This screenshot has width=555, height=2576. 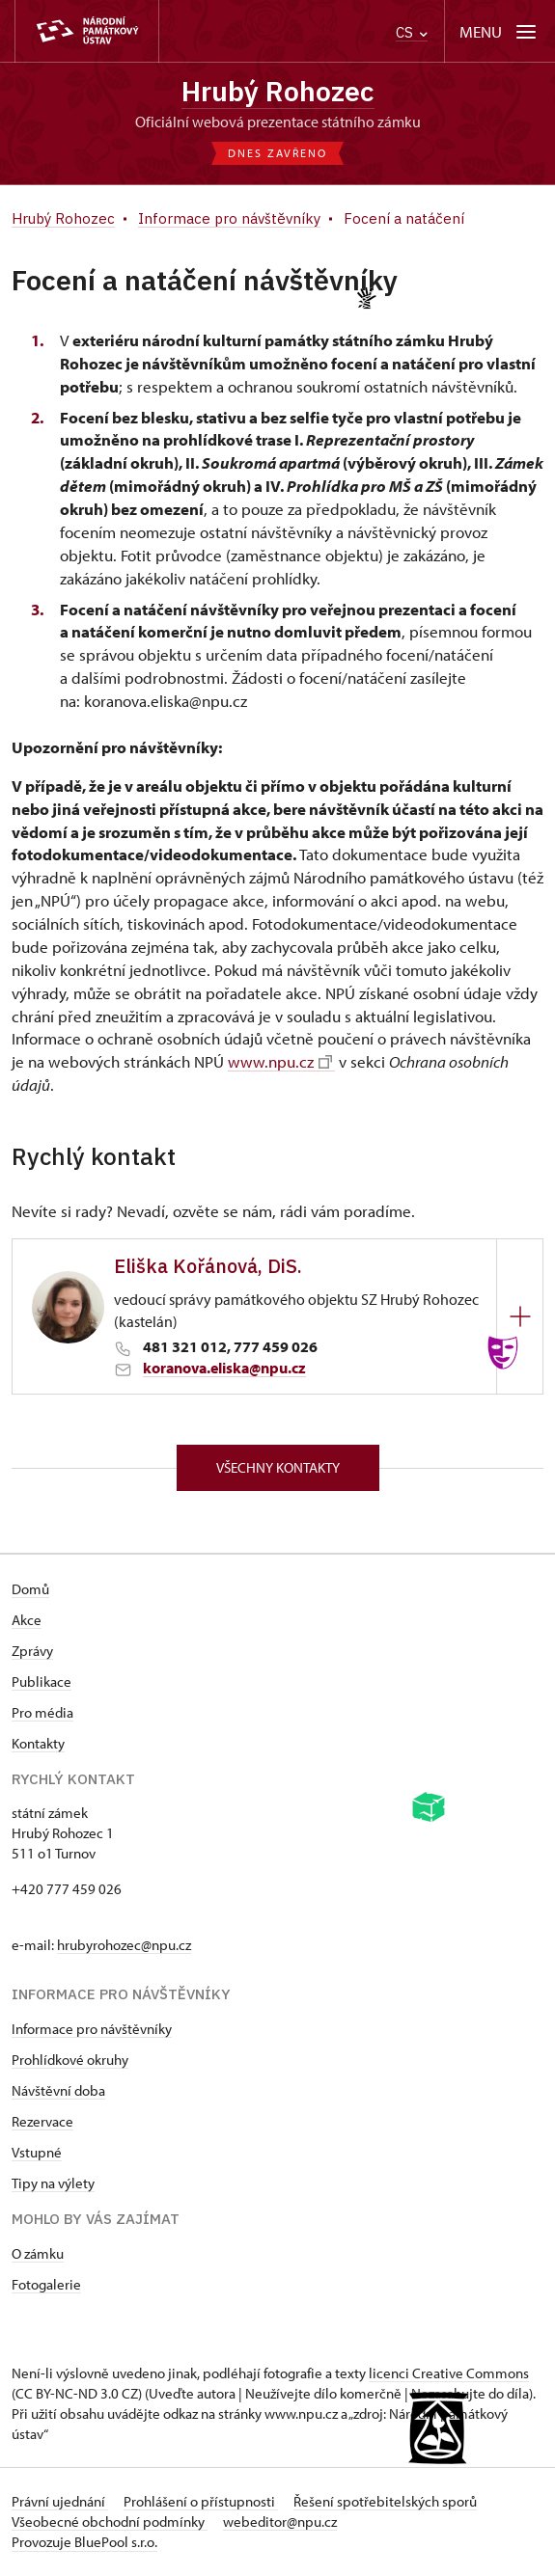 I want to click on select stone block material for building, so click(x=429, y=1806).